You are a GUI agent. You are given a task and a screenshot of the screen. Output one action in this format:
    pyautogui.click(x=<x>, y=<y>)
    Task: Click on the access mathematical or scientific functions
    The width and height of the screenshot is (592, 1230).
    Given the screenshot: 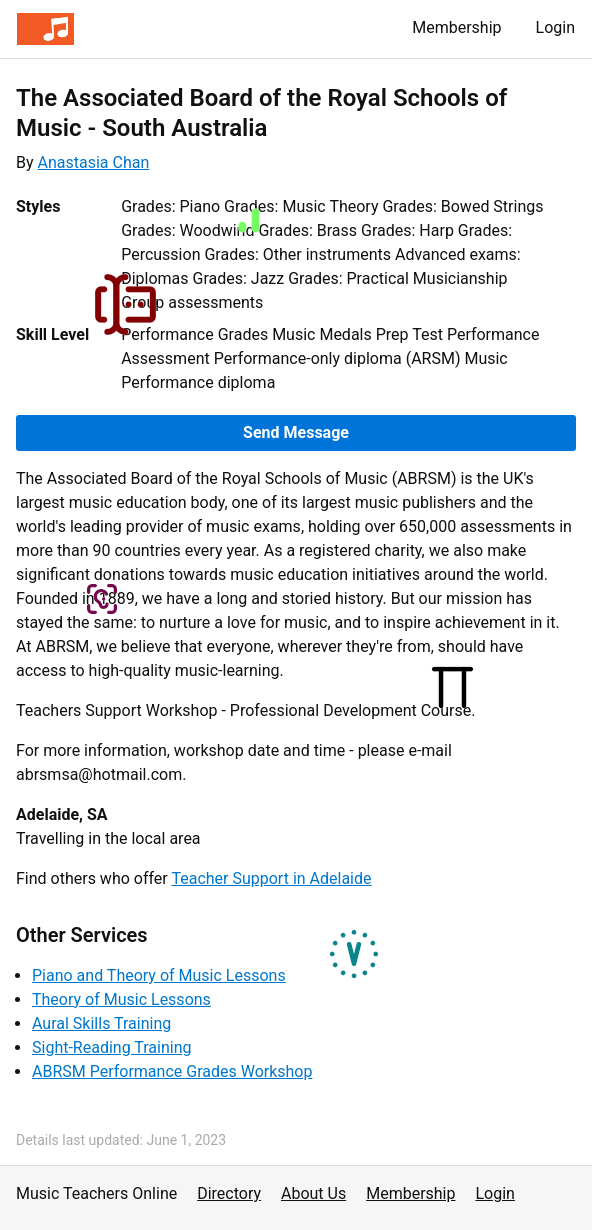 What is the action you would take?
    pyautogui.click(x=452, y=687)
    